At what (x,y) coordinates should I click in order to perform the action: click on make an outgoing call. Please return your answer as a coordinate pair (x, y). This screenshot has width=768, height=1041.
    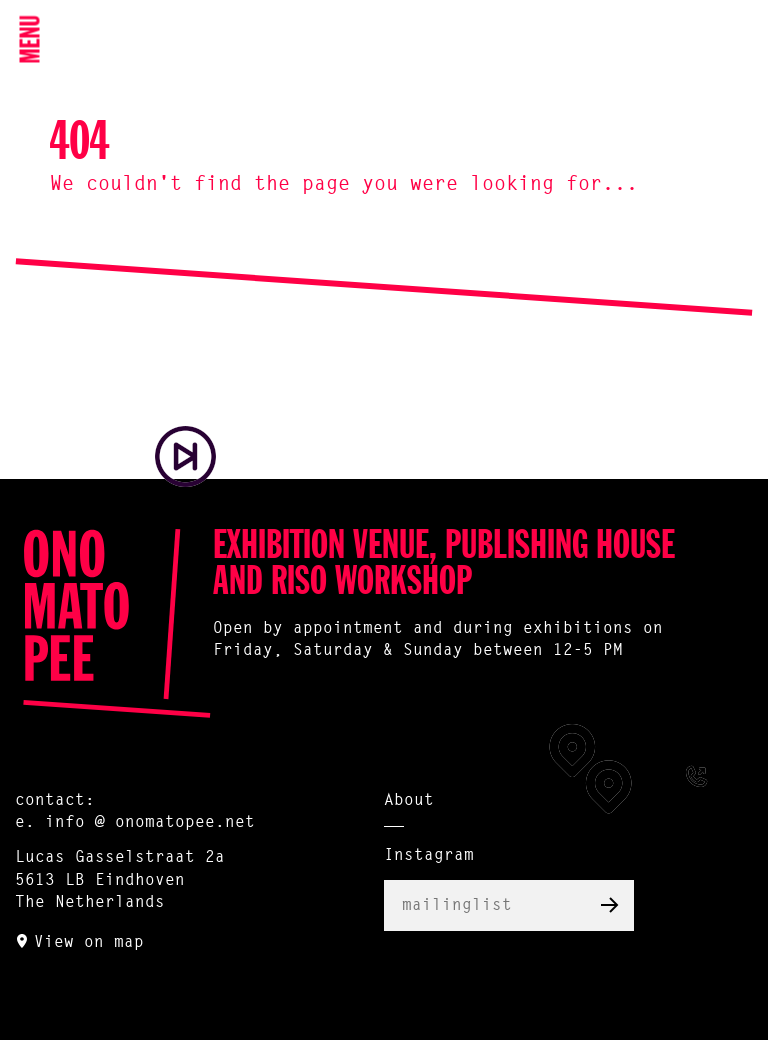
    Looking at the image, I should click on (697, 776).